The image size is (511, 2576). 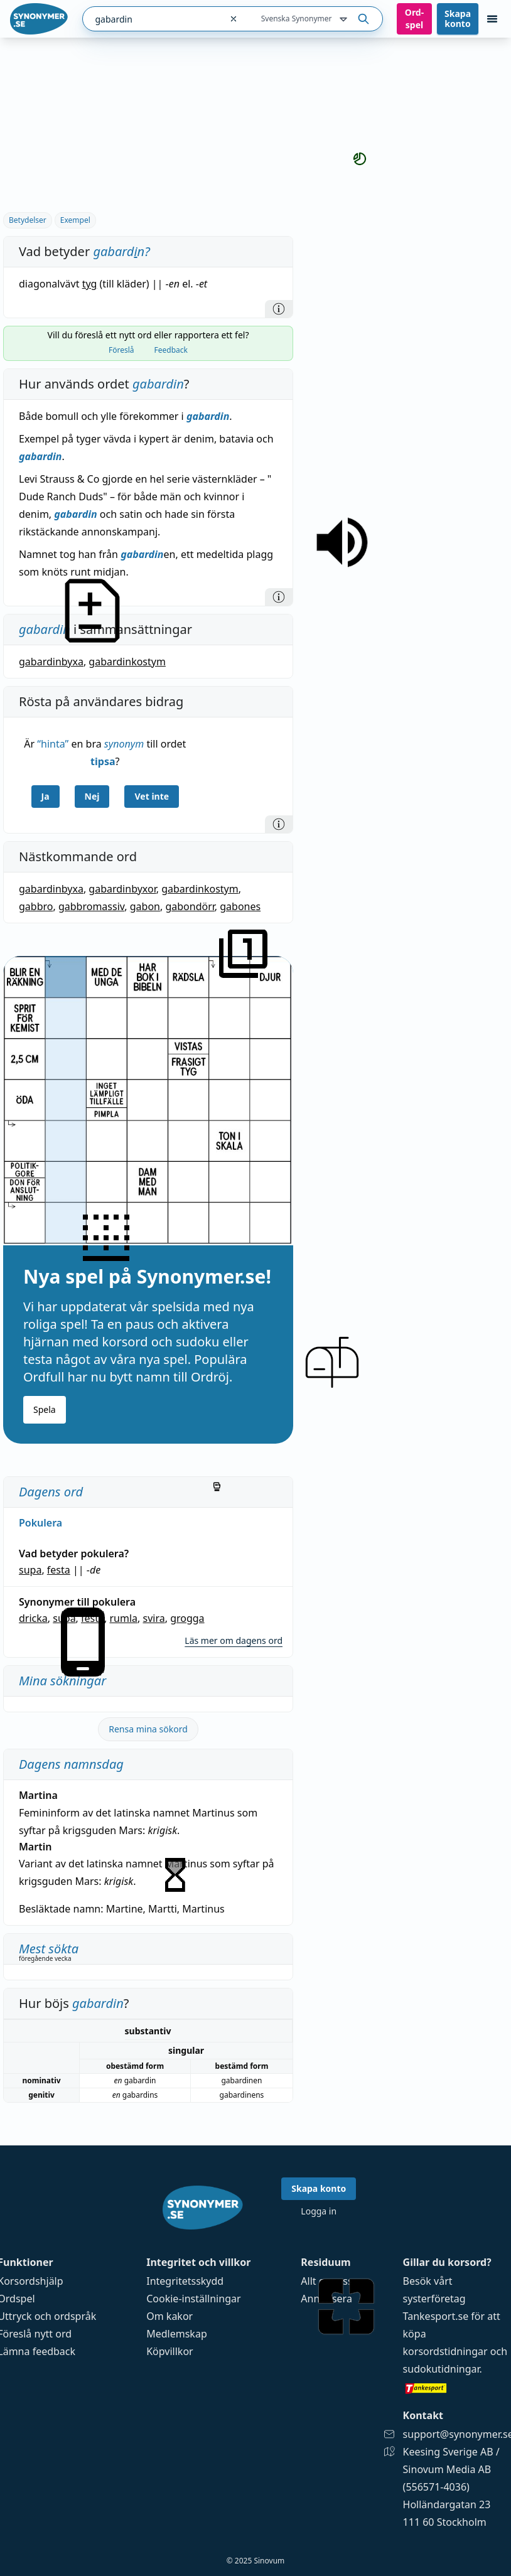 What do you see at coordinates (217, 1486) in the screenshot?
I see `access mixed martial arts or boxing content` at bounding box center [217, 1486].